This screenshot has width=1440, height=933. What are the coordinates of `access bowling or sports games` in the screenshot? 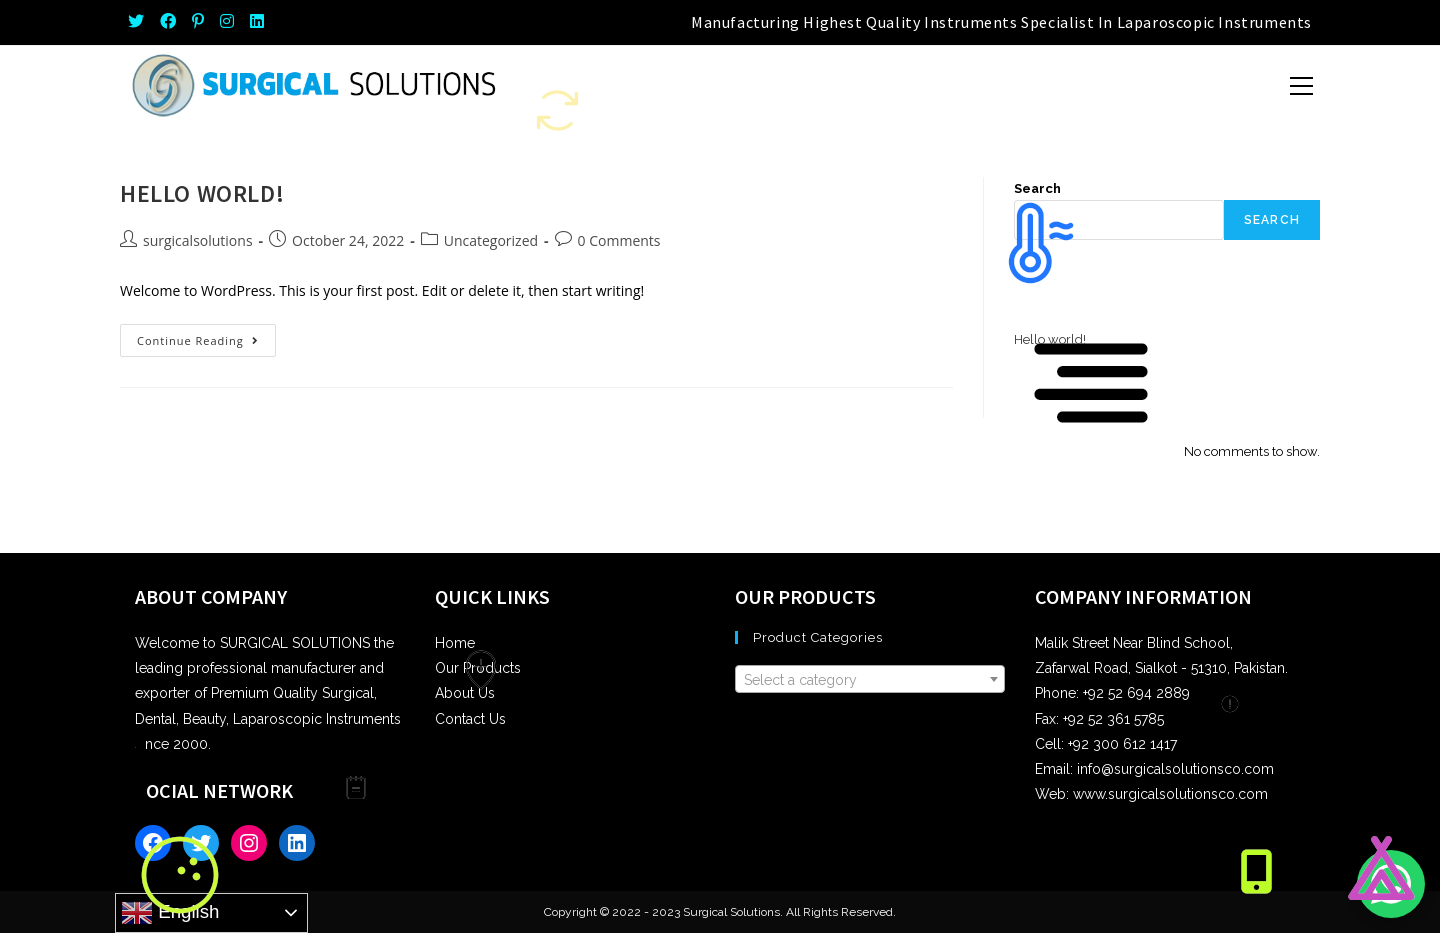 It's located at (180, 875).